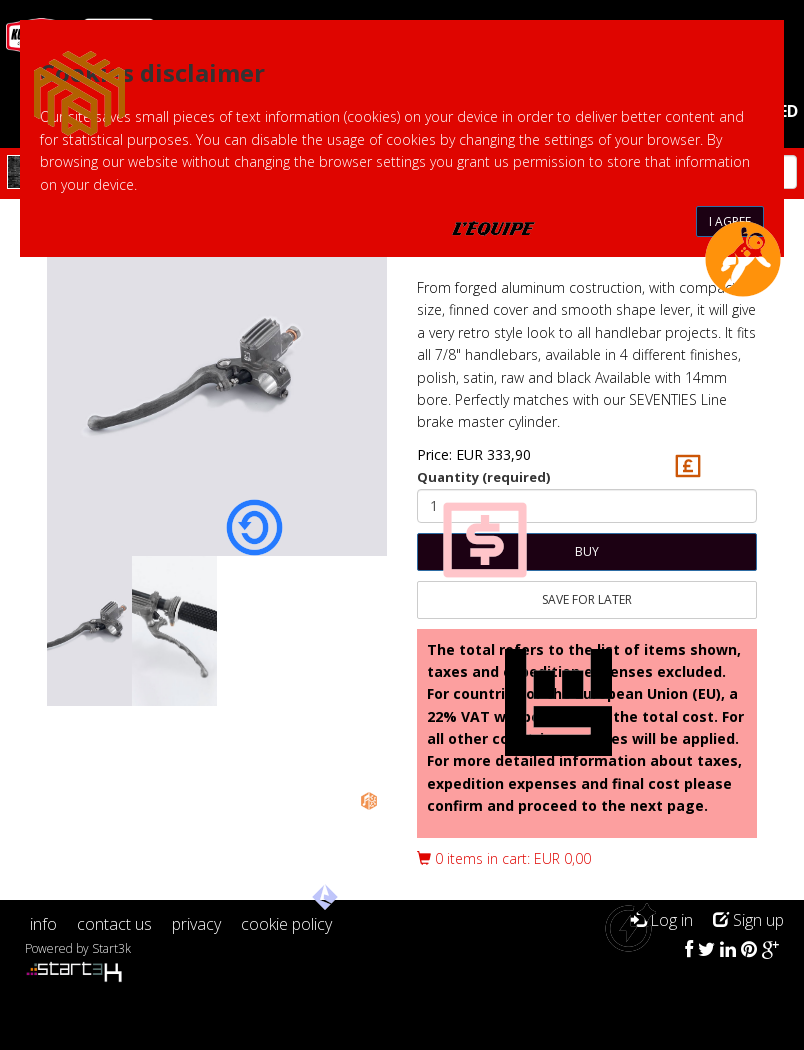 The height and width of the screenshot is (1050, 804). What do you see at coordinates (743, 259) in the screenshot?
I see `grav CMS platform logo` at bounding box center [743, 259].